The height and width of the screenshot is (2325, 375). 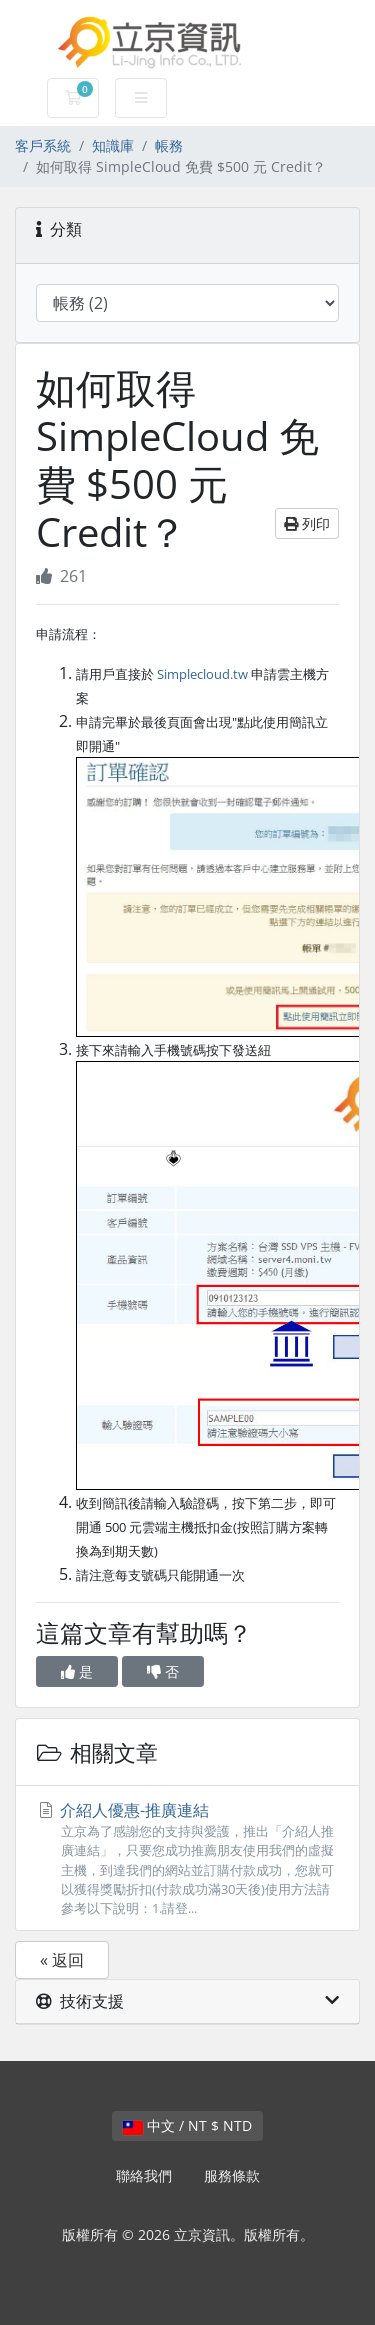 I want to click on use a health potion to restore HP, so click(x=173, y=1158).